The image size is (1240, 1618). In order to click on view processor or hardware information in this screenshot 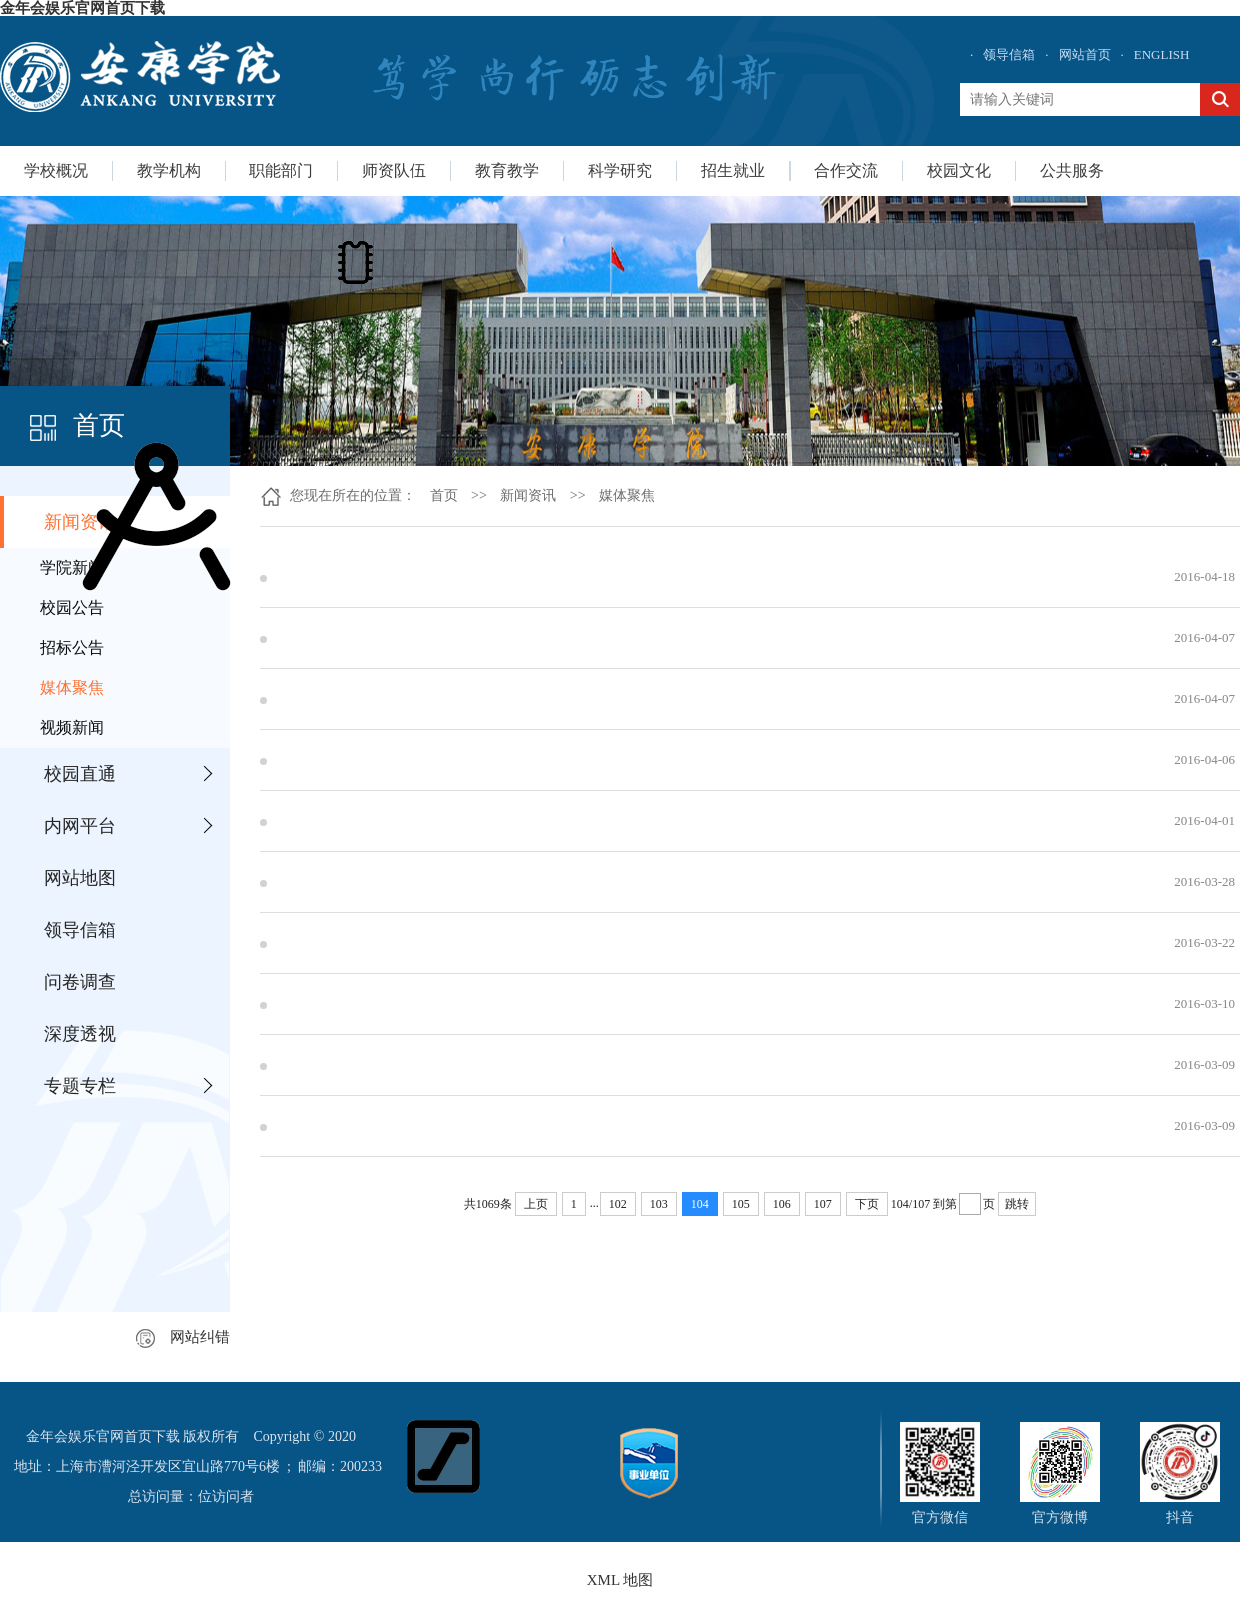, I will do `click(355, 262)`.